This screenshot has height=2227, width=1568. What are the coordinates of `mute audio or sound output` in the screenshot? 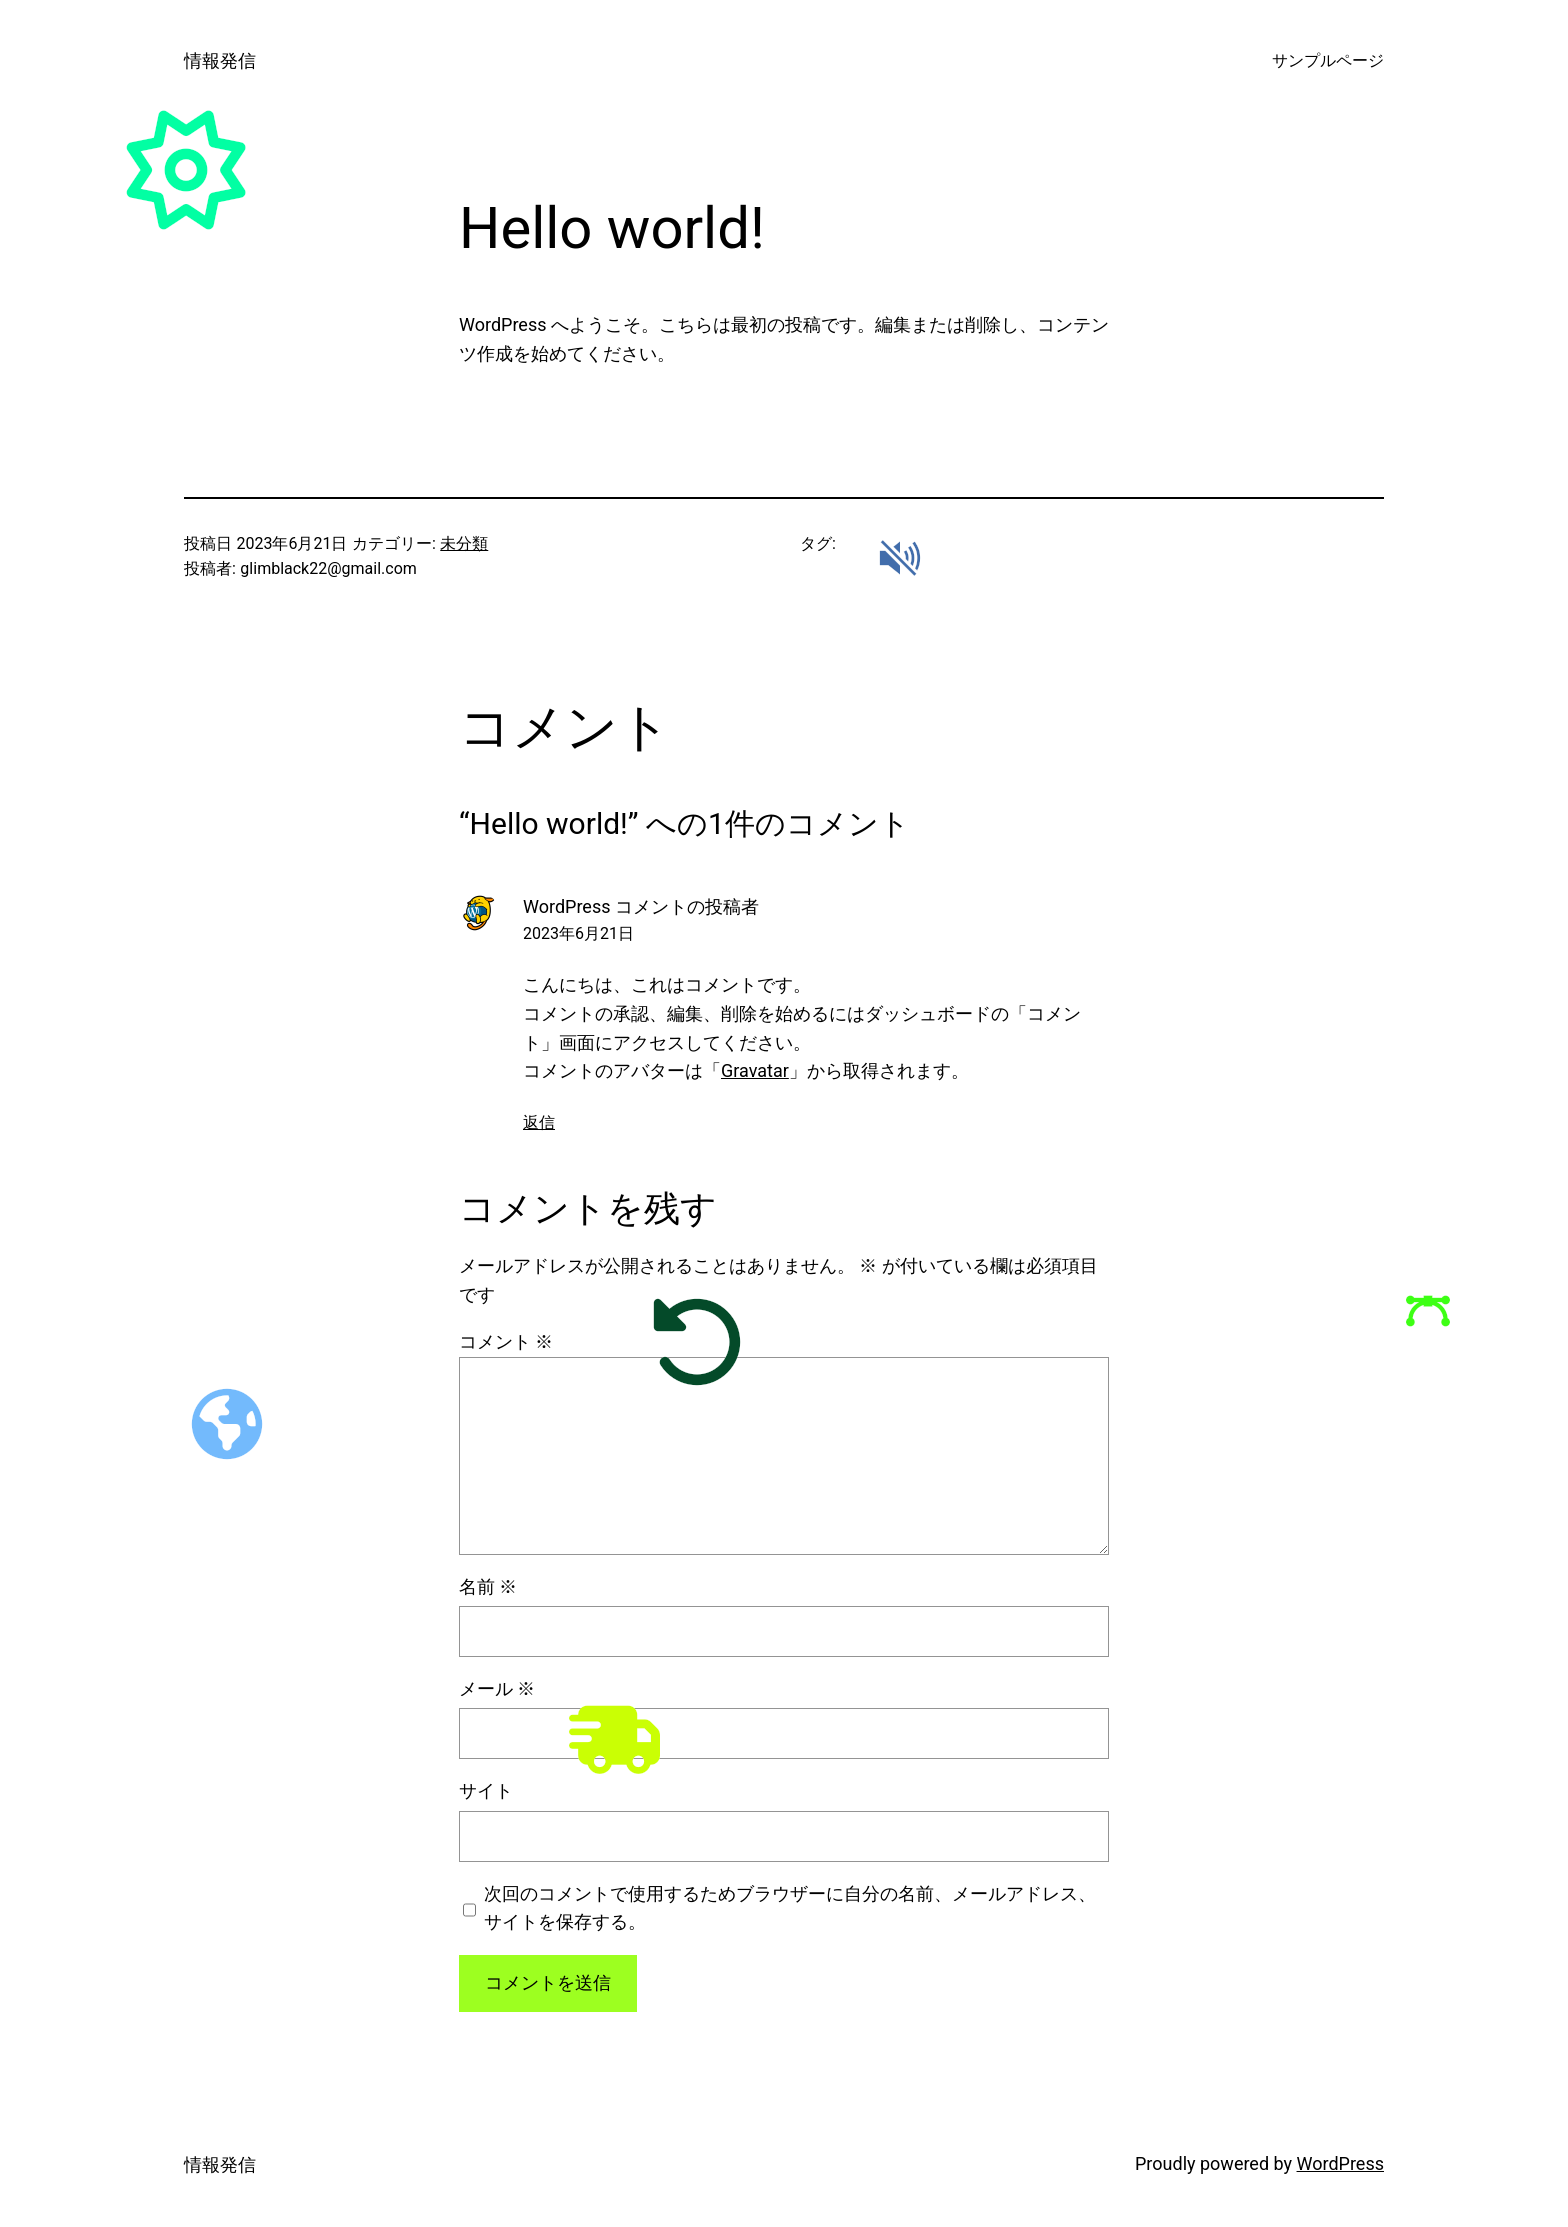 It's located at (900, 558).